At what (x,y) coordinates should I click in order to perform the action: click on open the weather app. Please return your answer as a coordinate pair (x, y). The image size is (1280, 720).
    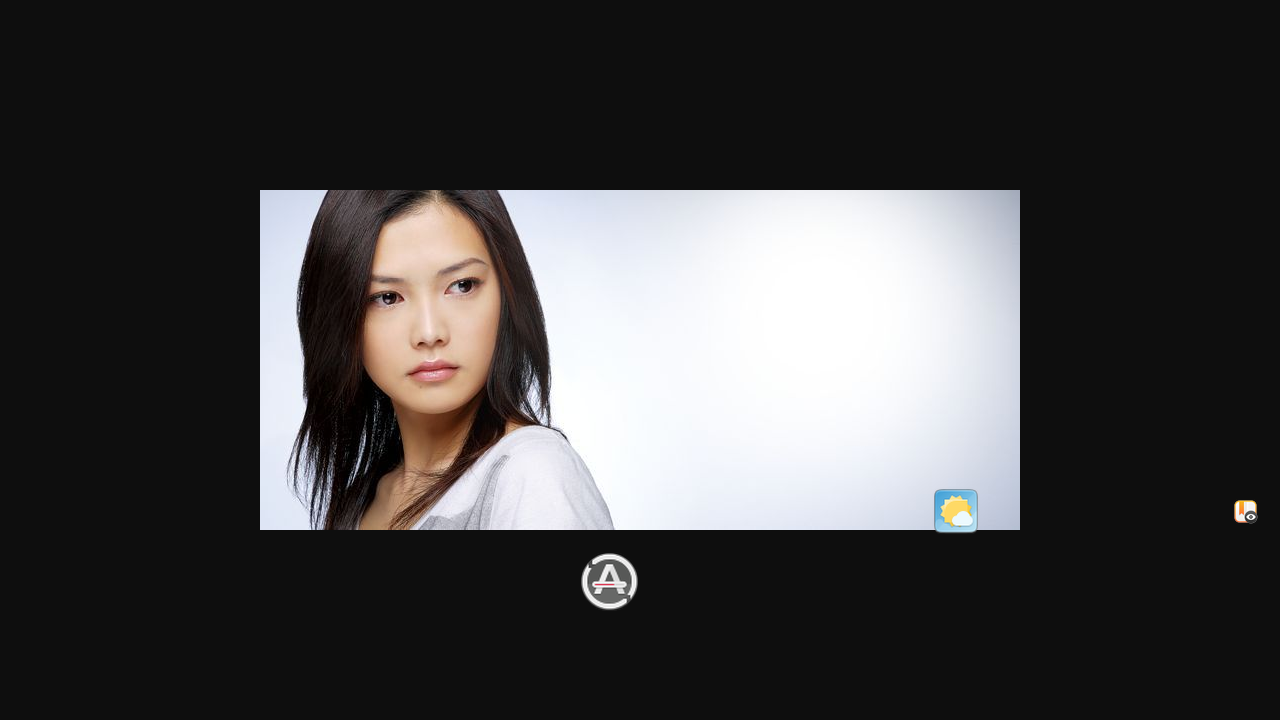
    Looking at the image, I should click on (956, 511).